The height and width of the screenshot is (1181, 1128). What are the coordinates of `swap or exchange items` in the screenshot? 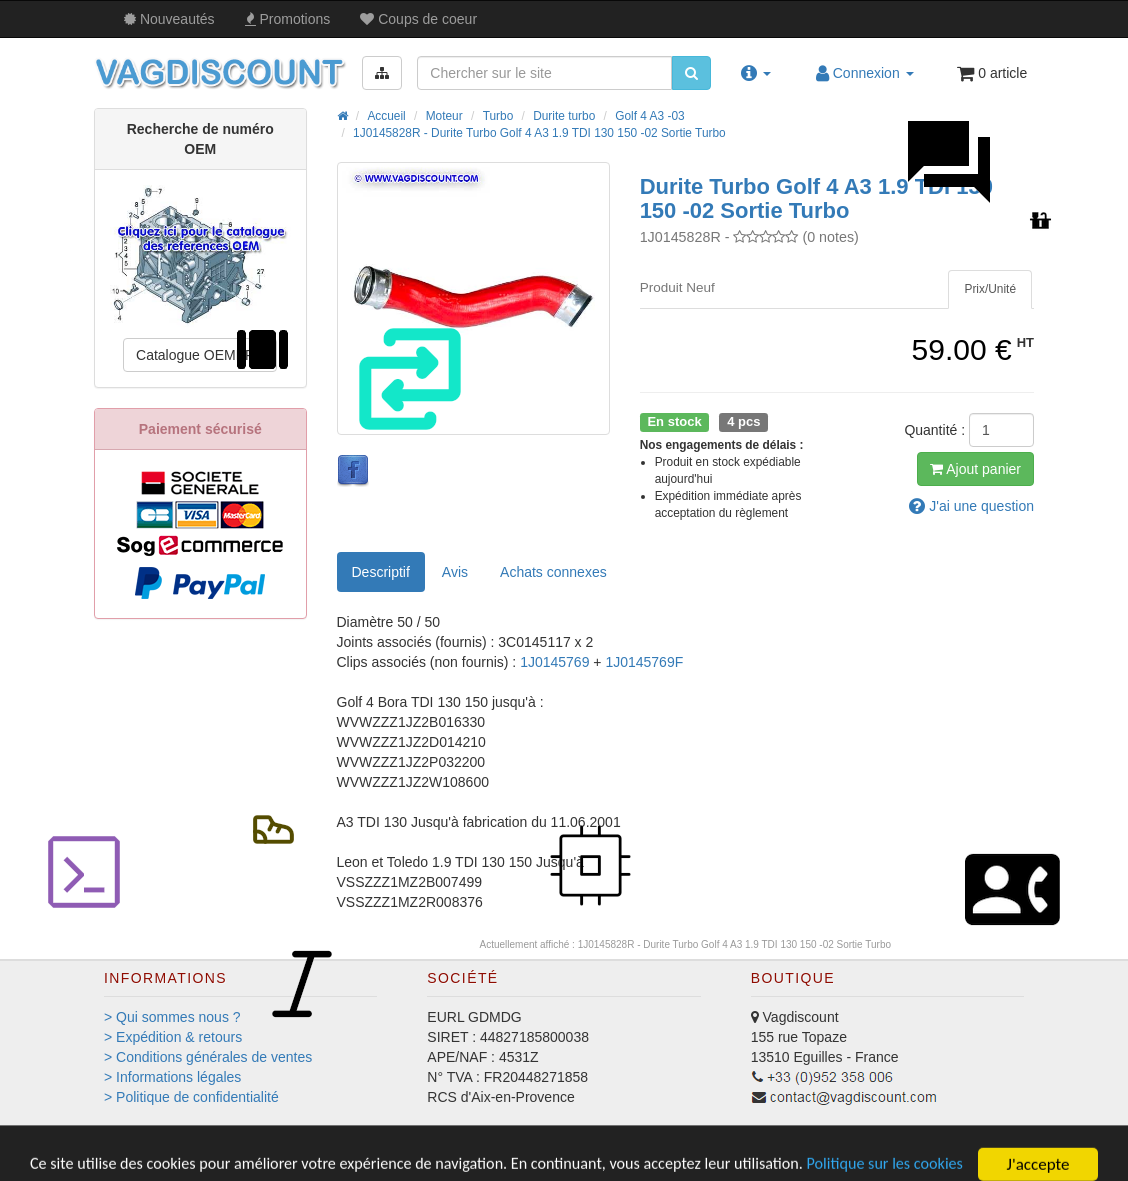 It's located at (410, 379).